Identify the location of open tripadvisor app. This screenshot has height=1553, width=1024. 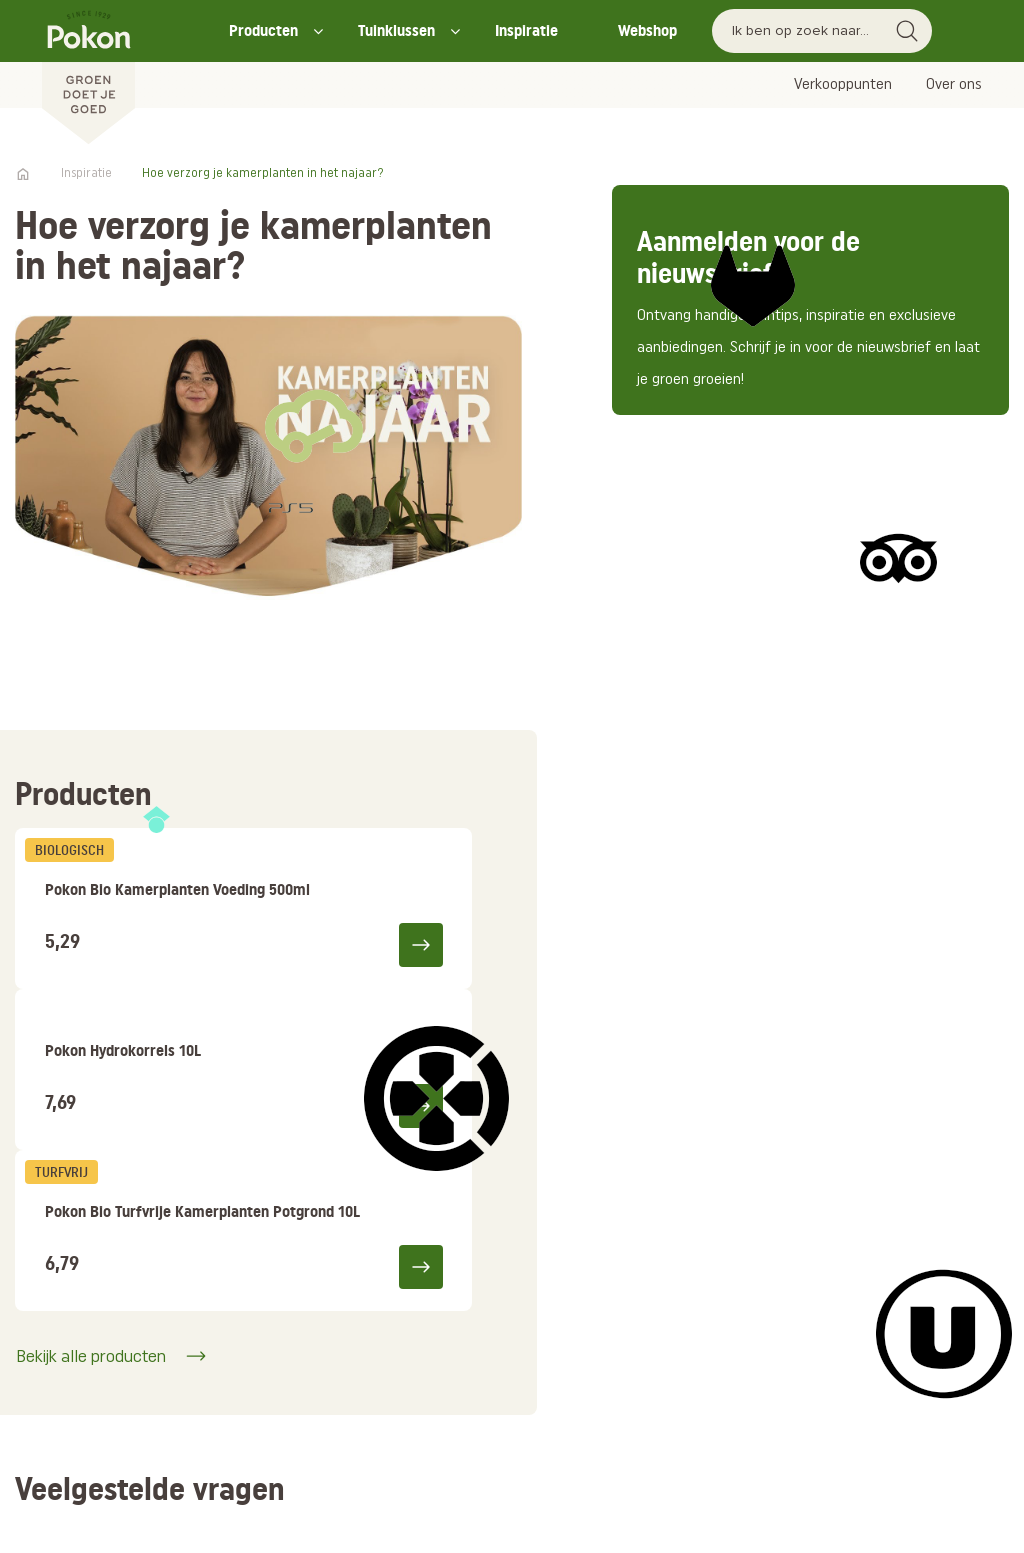
(898, 558).